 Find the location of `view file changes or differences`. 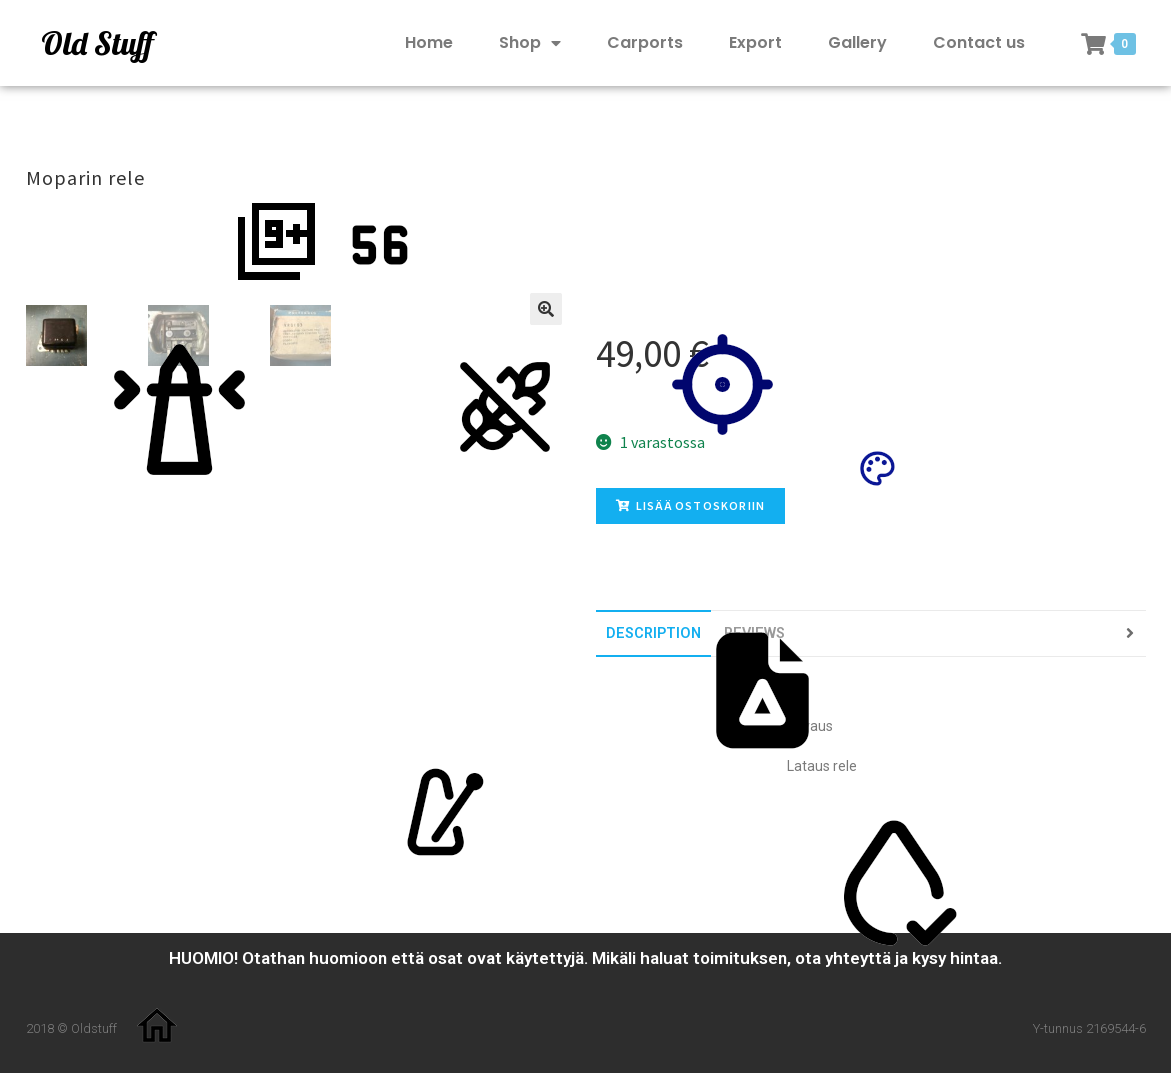

view file changes or differences is located at coordinates (762, 690).